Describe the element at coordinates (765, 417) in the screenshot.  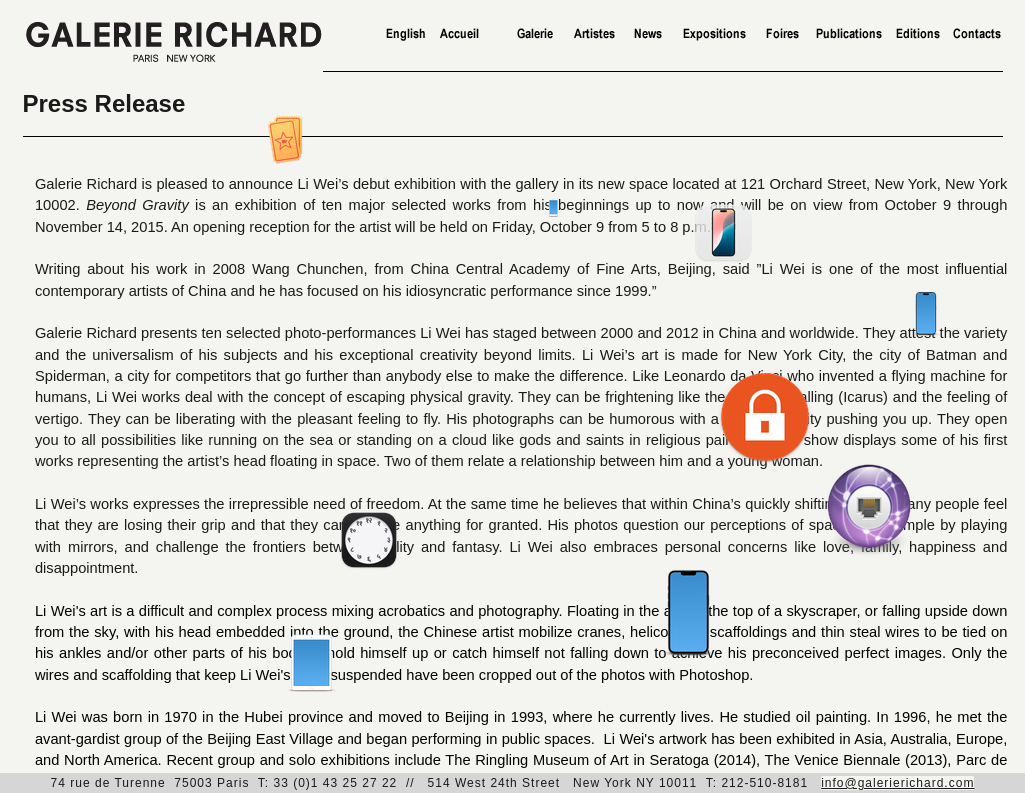
I see `access screen lock or security settings` at that location.